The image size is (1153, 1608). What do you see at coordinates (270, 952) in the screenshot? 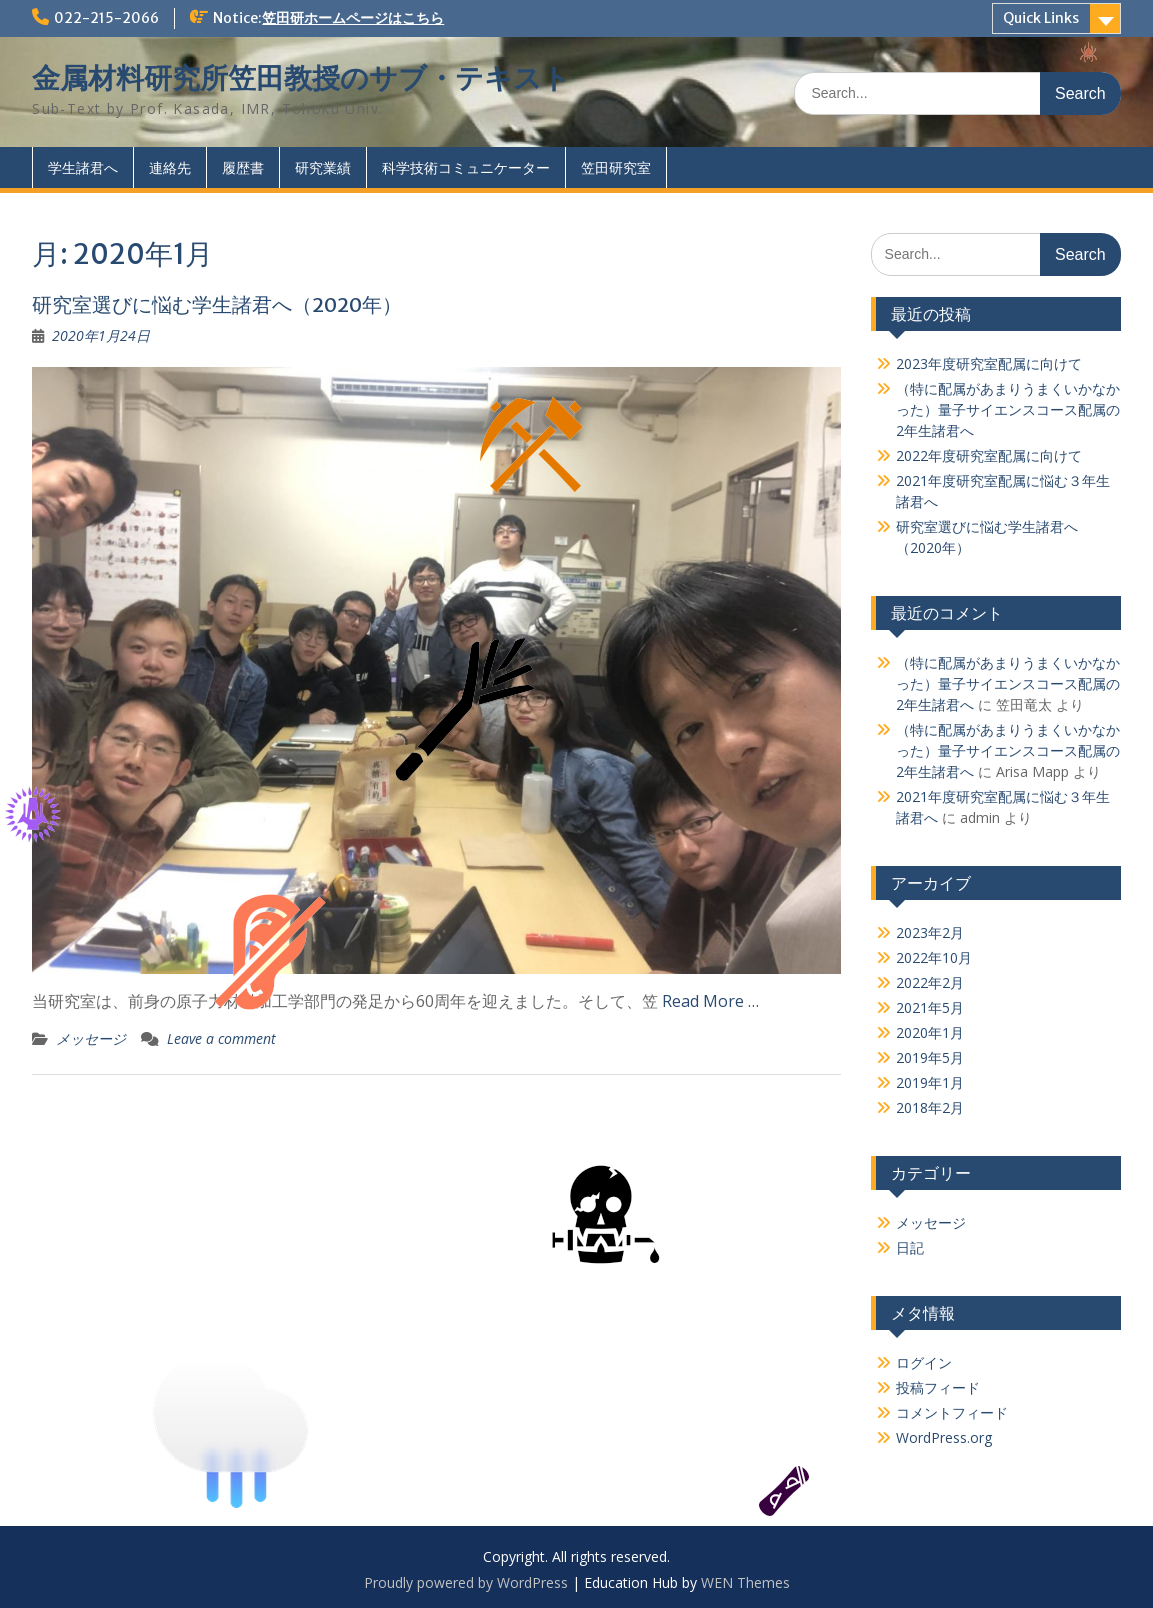
I see `indicates hearing assistance is unavailable` at bounding box center [270, 952].